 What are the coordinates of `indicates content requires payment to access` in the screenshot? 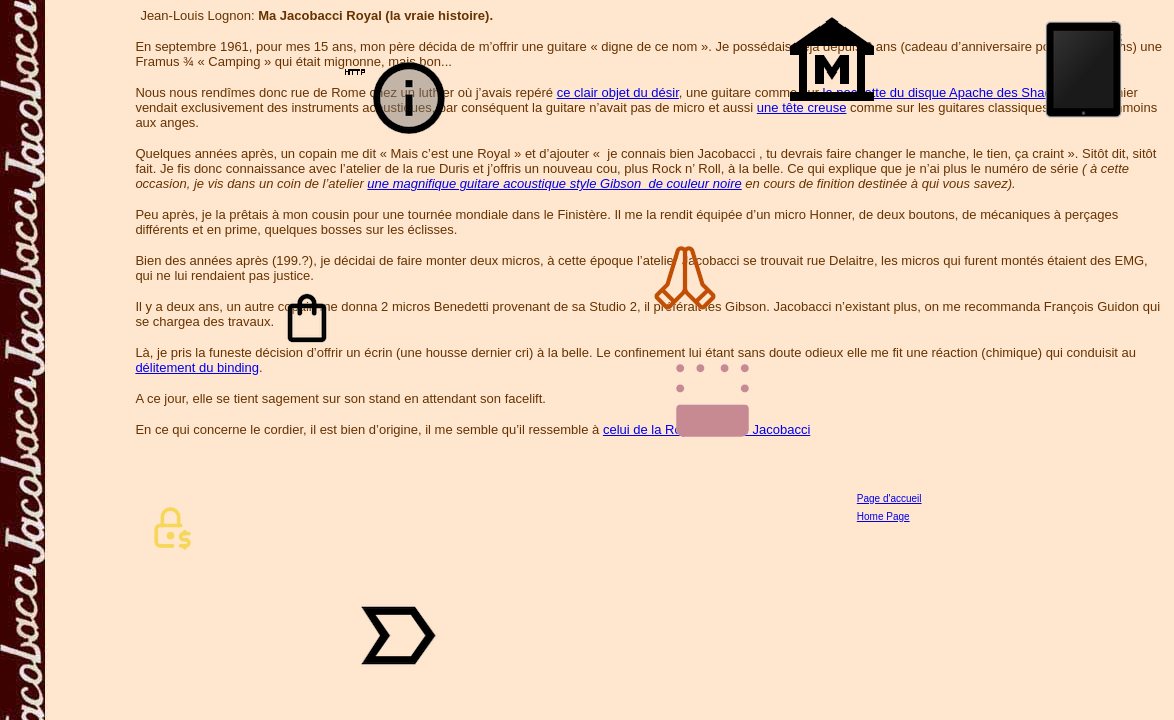 It's located at (170, 527).